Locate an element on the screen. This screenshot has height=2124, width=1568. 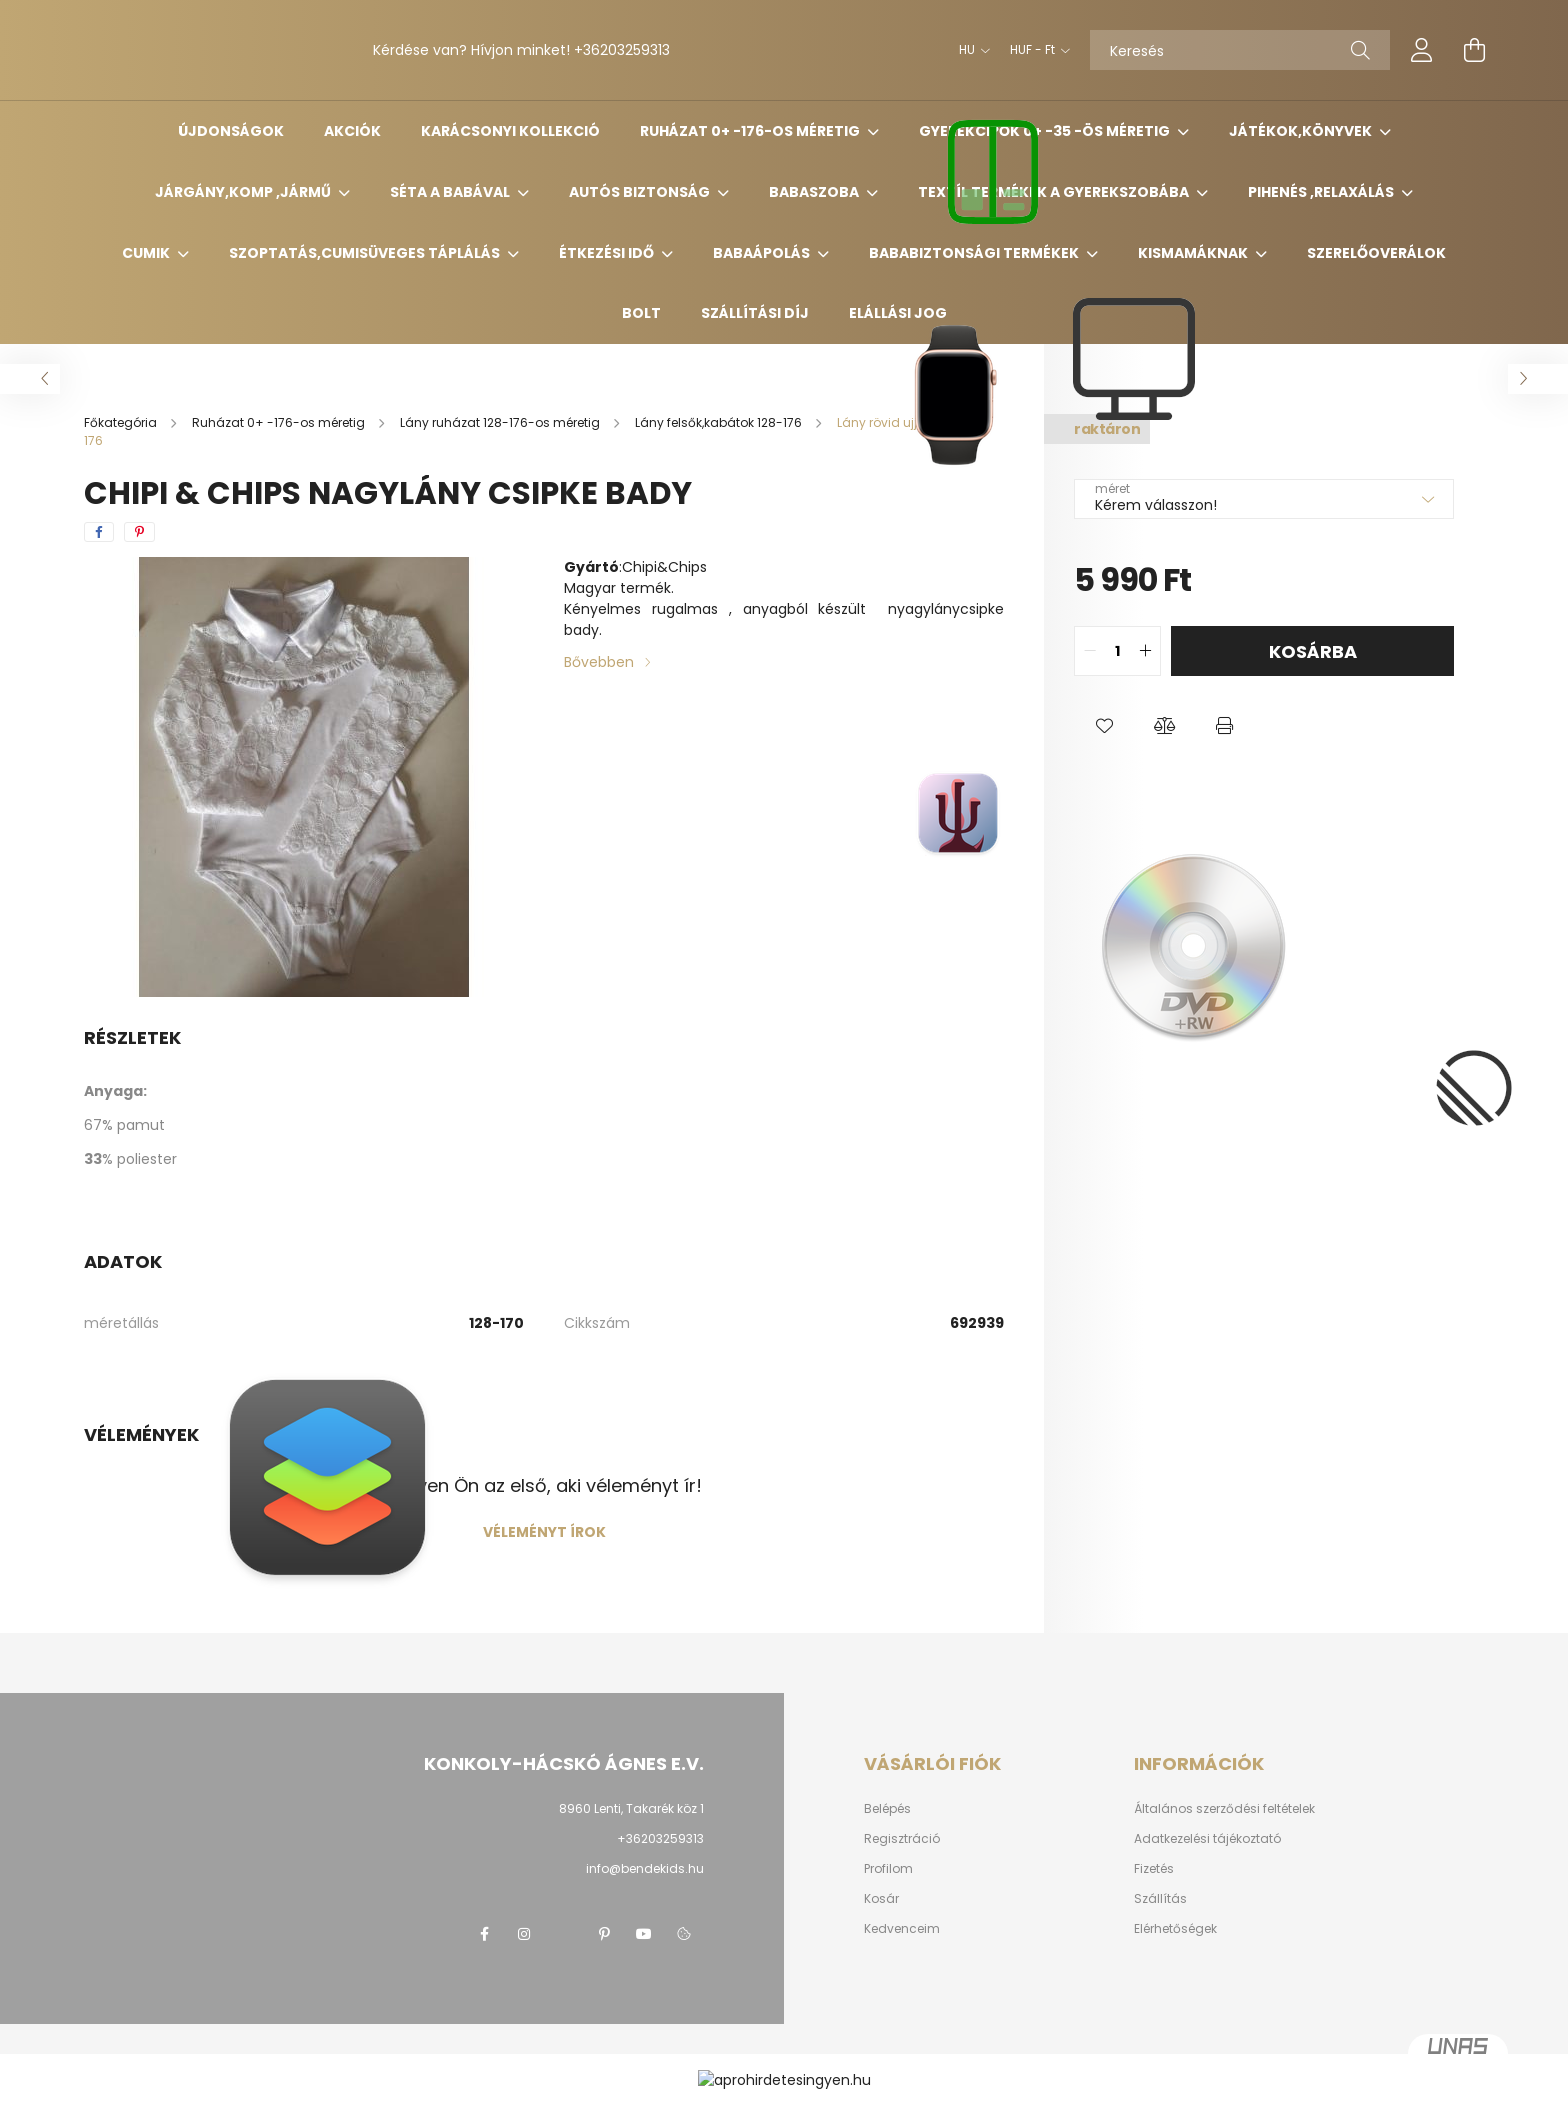
open the packages app is located at coordinates (996, 168).